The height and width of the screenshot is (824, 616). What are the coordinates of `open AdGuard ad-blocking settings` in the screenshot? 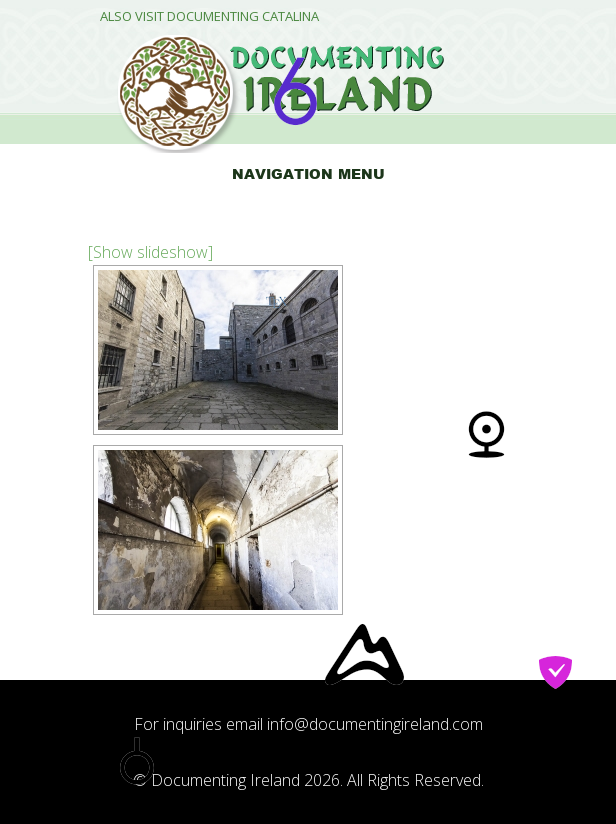 It's located at (555, 672).